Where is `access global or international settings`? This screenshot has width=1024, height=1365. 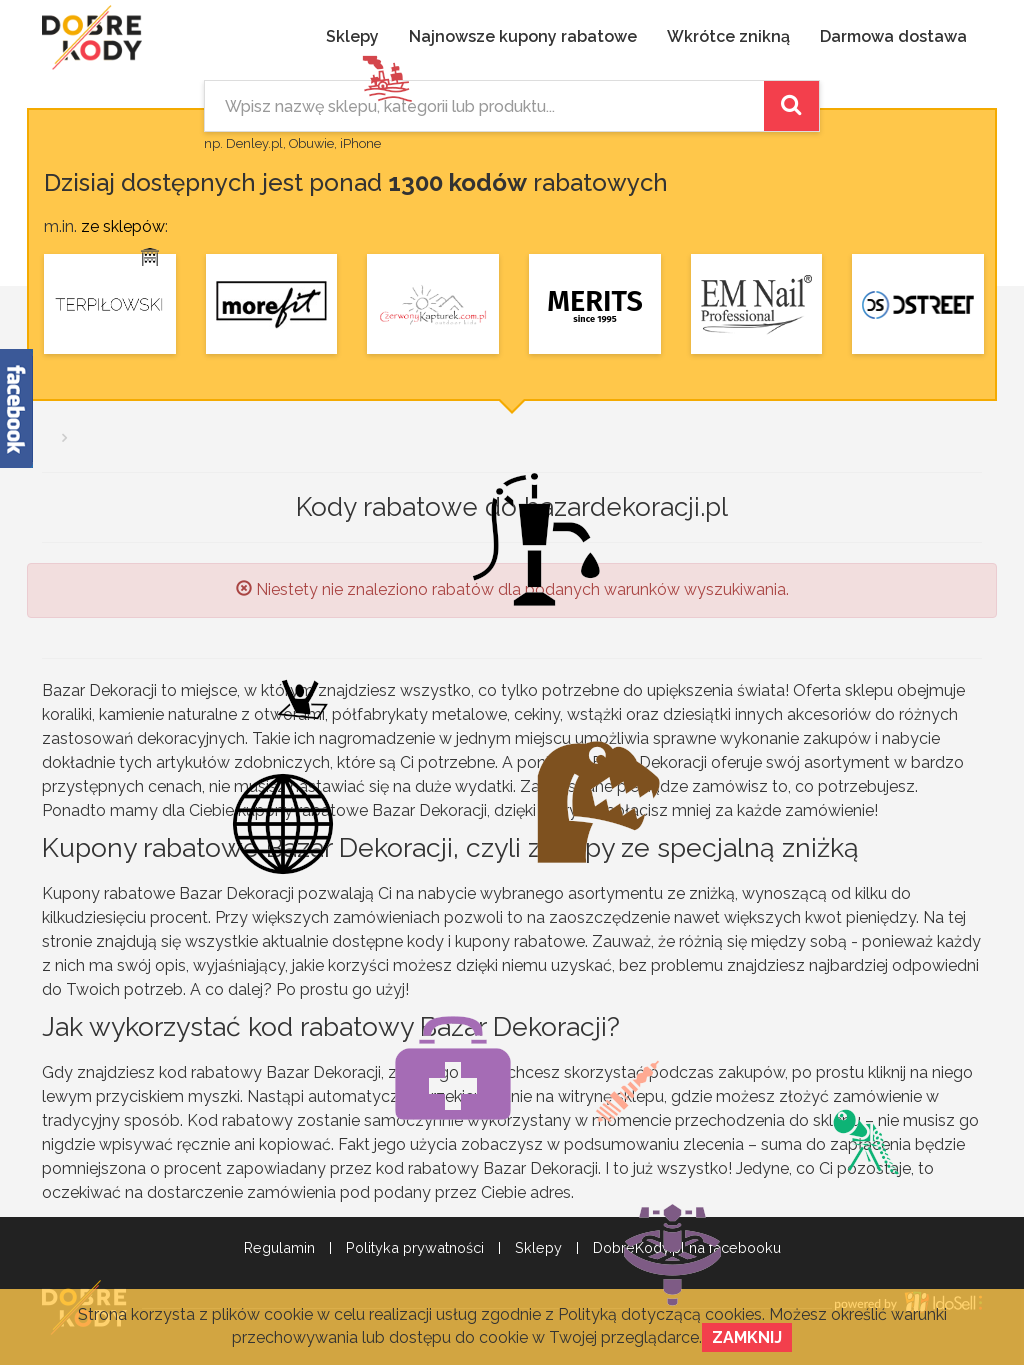 access global or international settings is located at coordinates (283, 824).